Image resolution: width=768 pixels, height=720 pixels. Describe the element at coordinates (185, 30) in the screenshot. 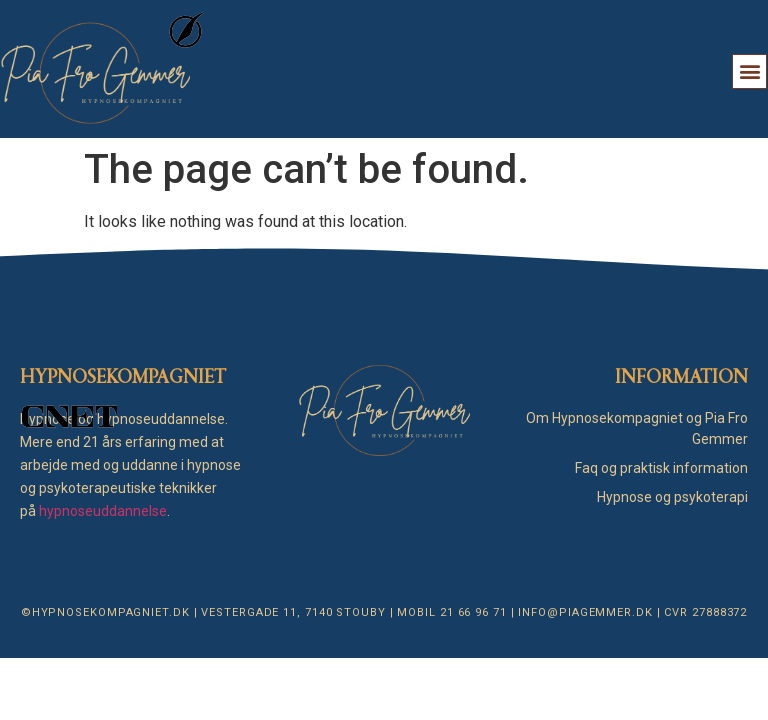

I see `pied piper company logo` at that location.